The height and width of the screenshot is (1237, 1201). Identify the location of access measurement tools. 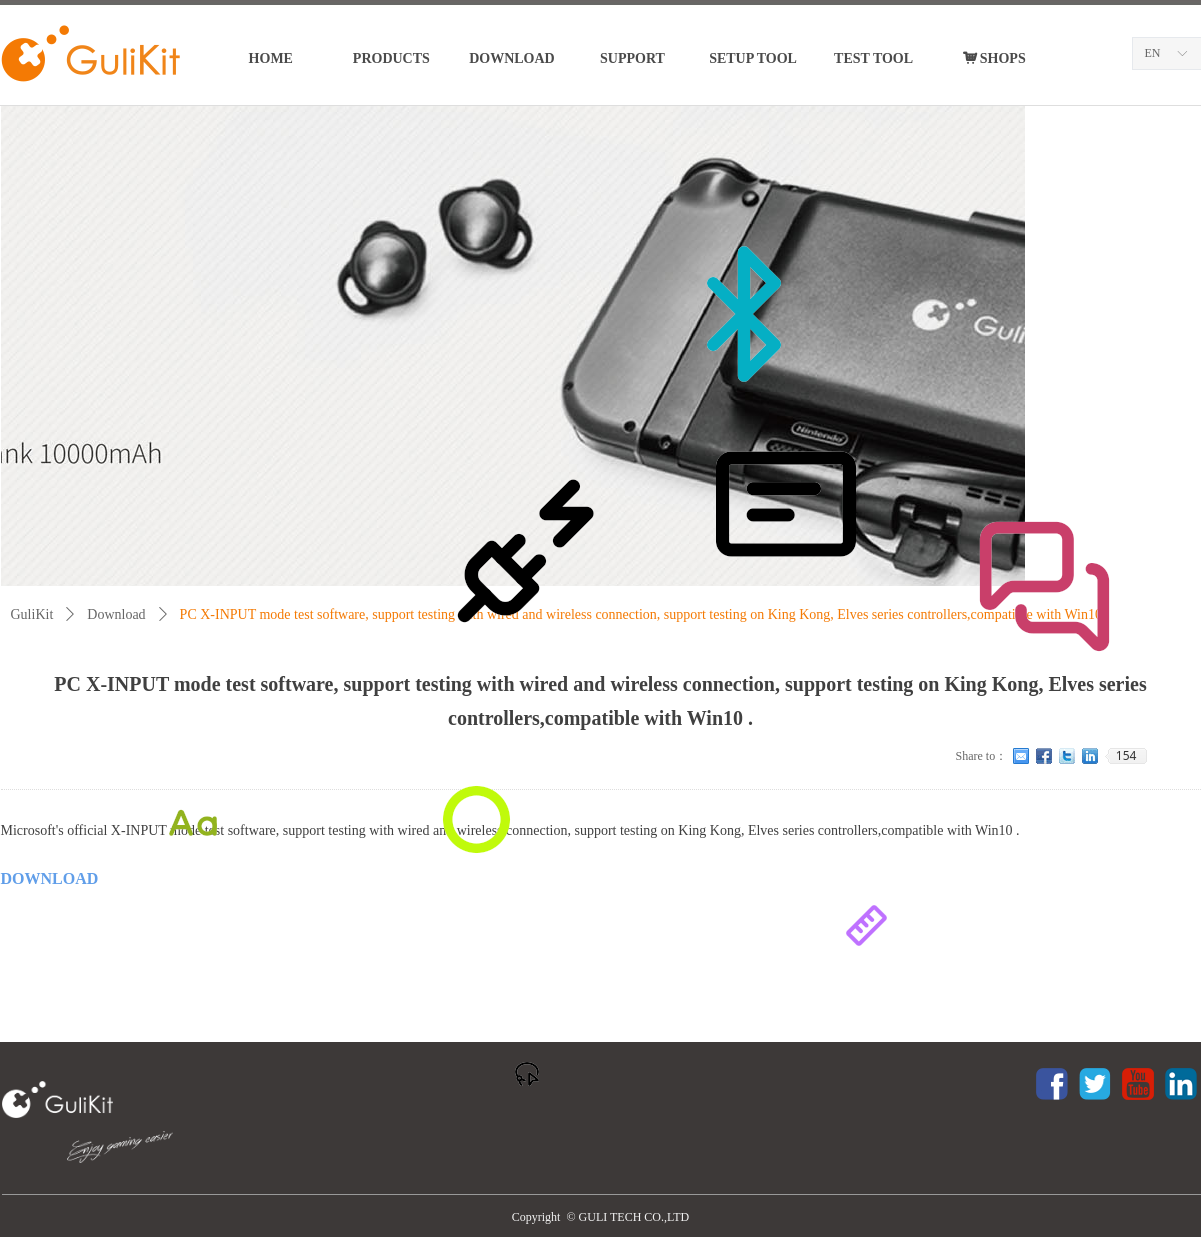
(866, 925).